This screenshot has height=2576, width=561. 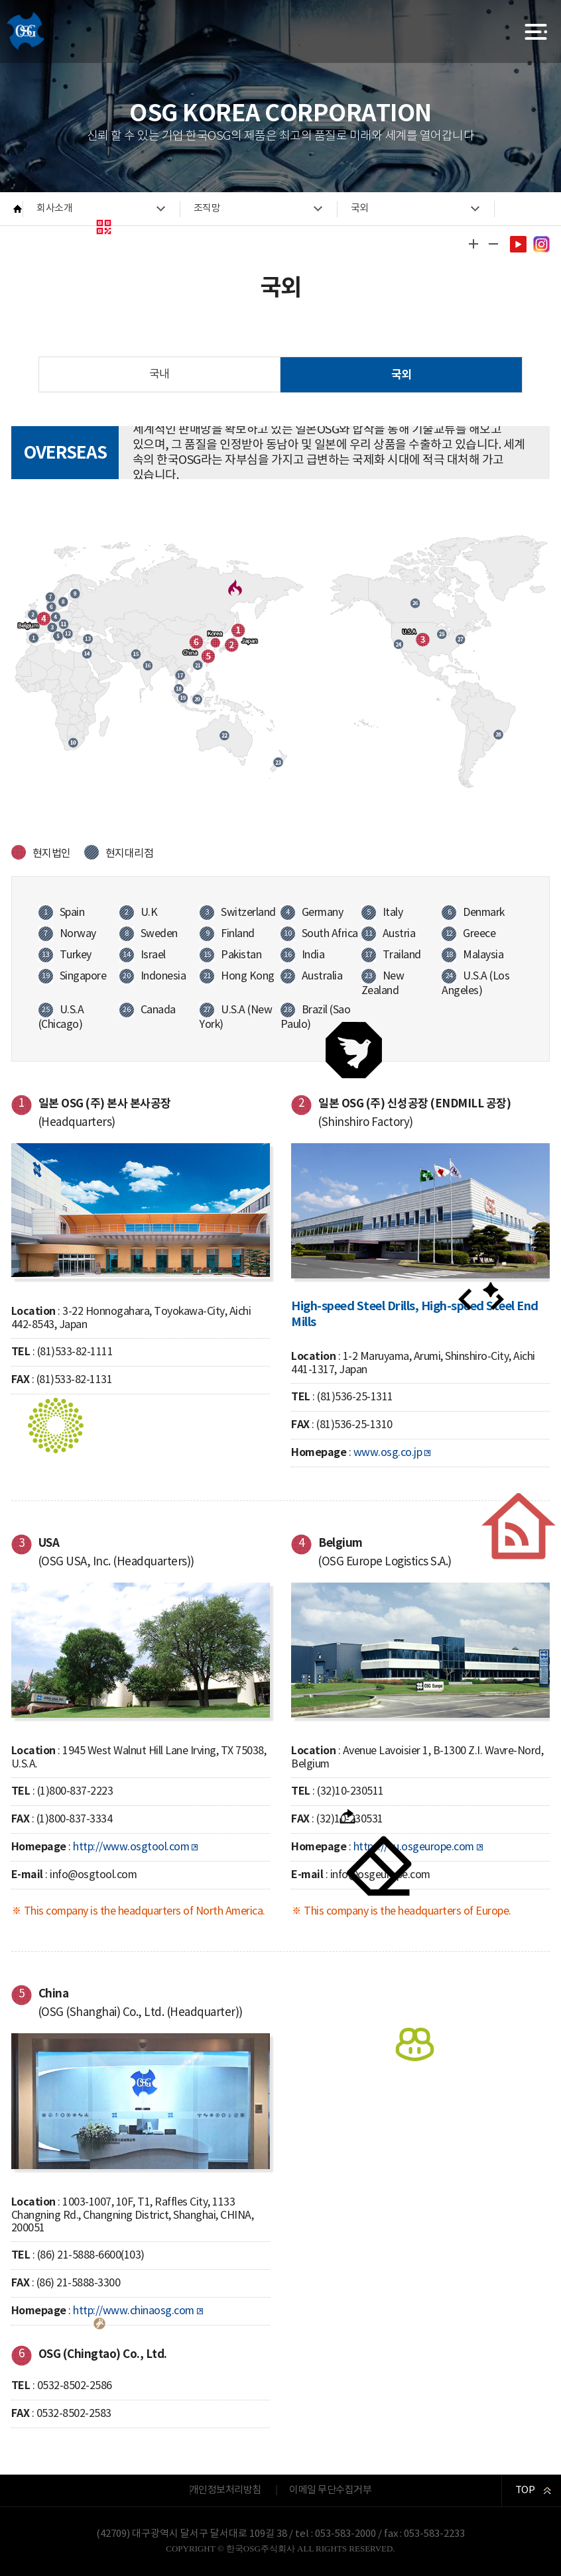 I want to click on access AI-powered code generation tools, so click(x=481, y=1299).